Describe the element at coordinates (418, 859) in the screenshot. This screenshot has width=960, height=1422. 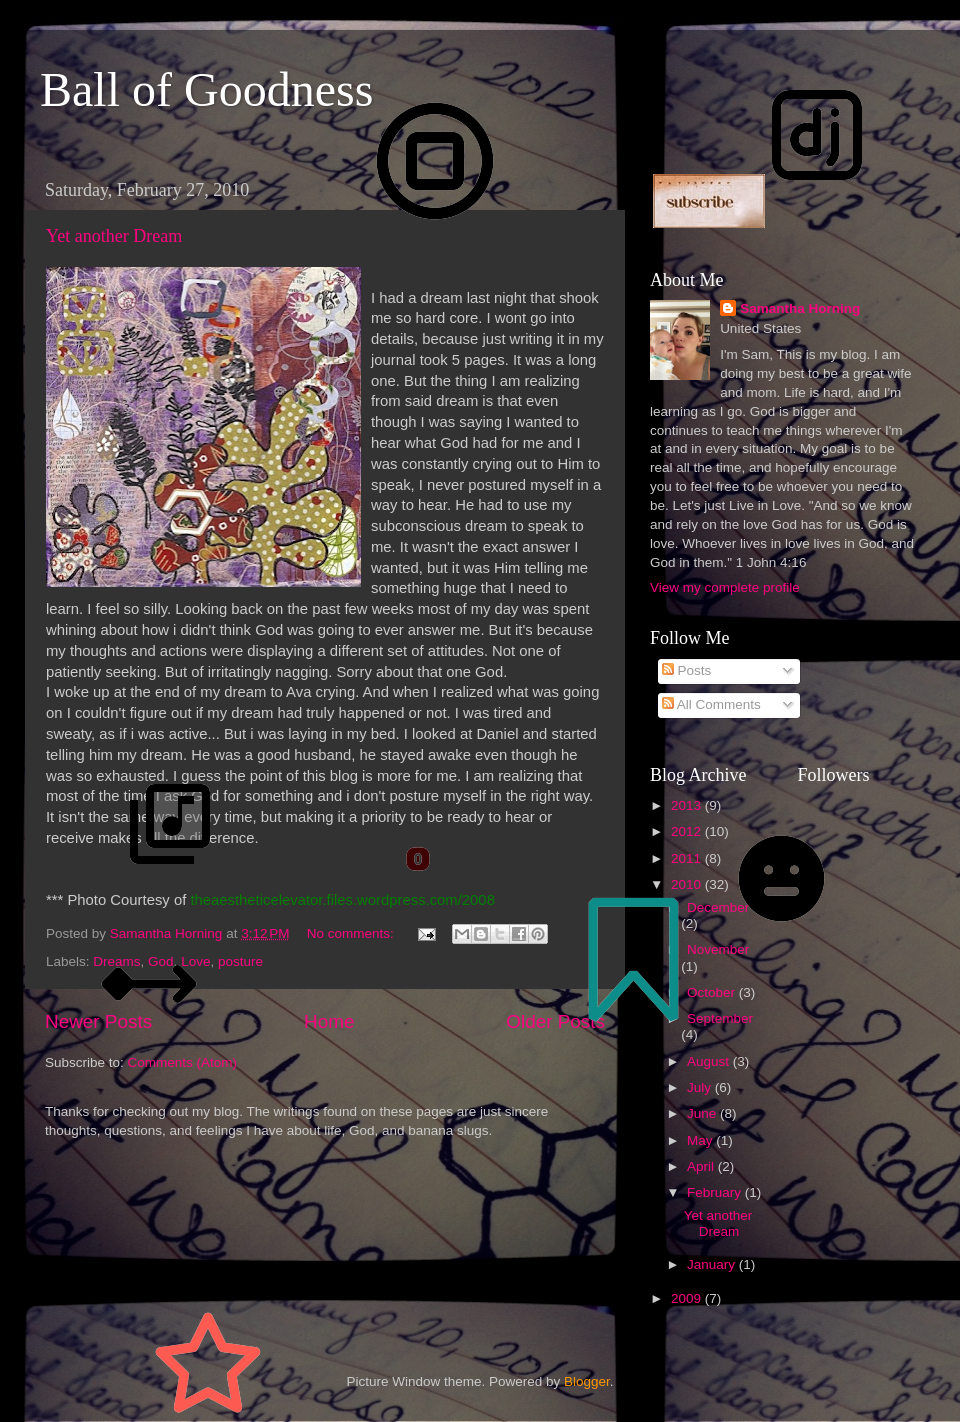
I see `indicates zero items or notifications` at that location.